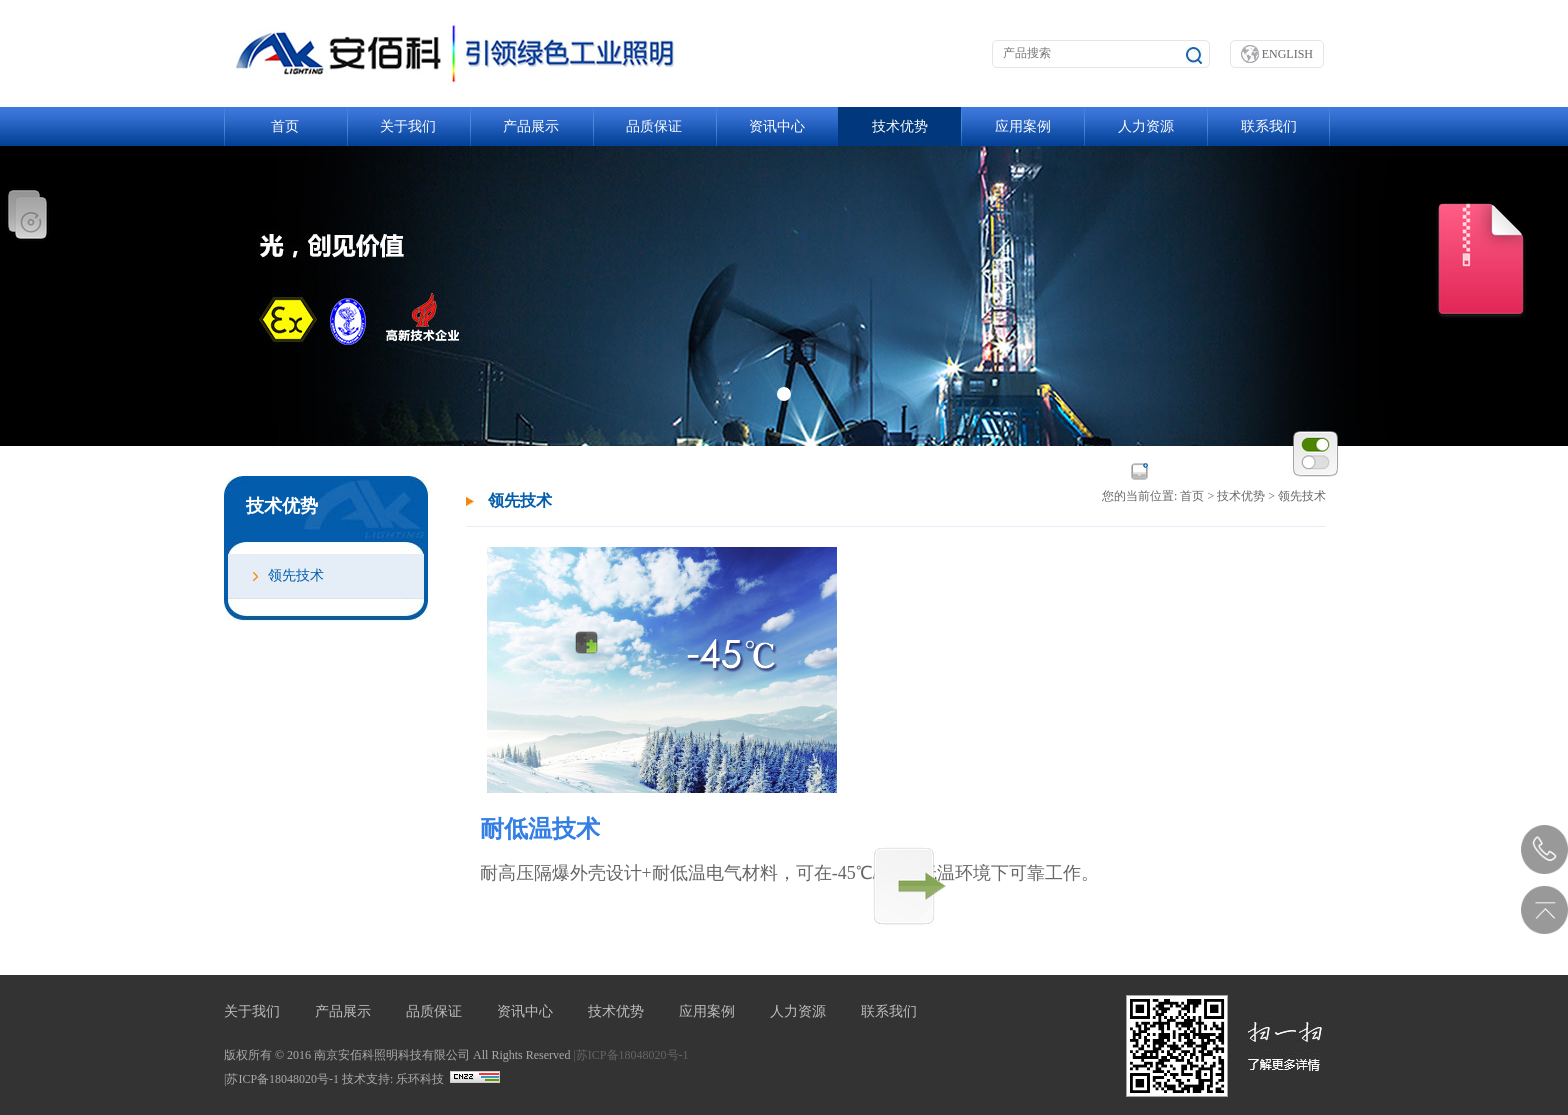 Image resolution: width=1568 pixels, height=1115 pixels. What do you see at coordinates (27, 214) in the screenshot?
I see `access multiple disk drives or storage devices` at bounding box center [27, 214].